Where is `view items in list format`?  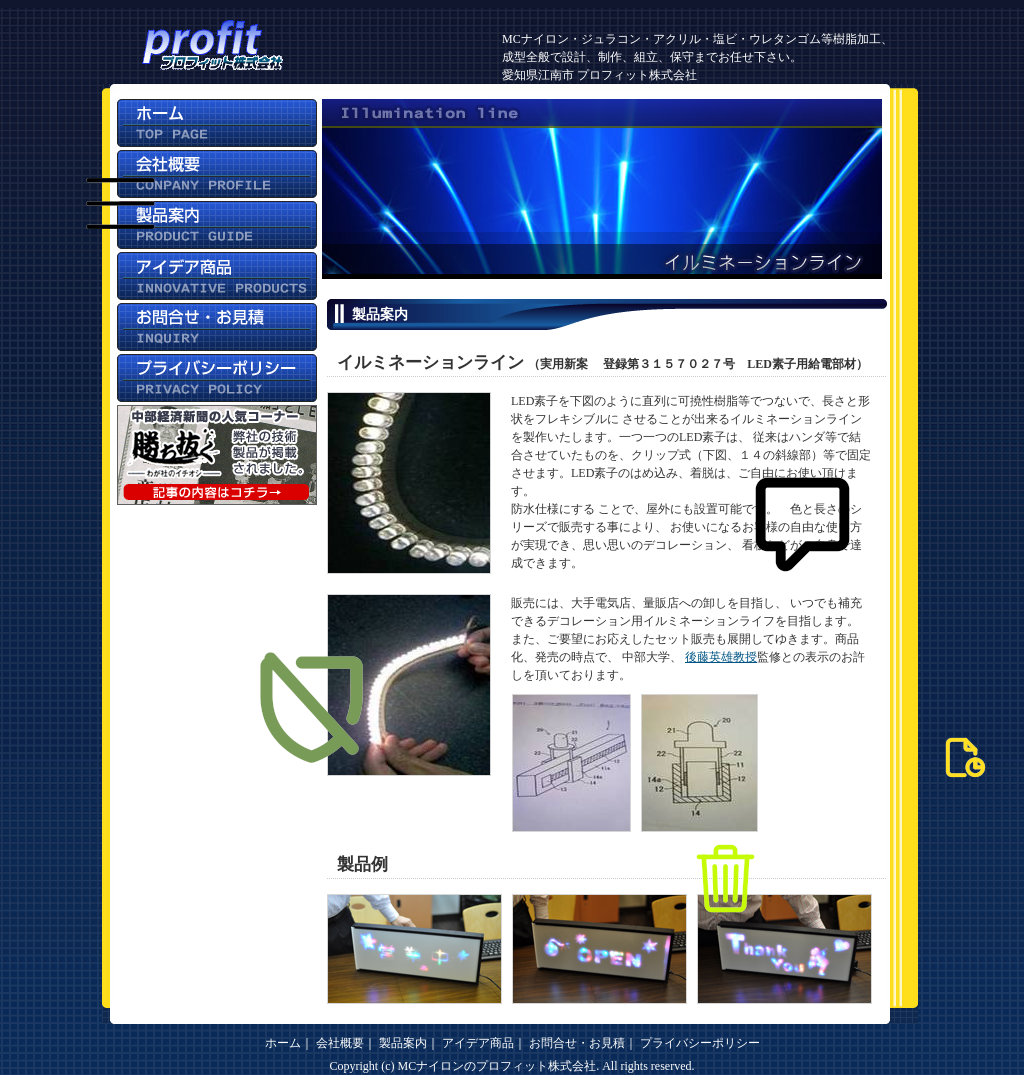 view items in list format is located at coordinates (120, 203).